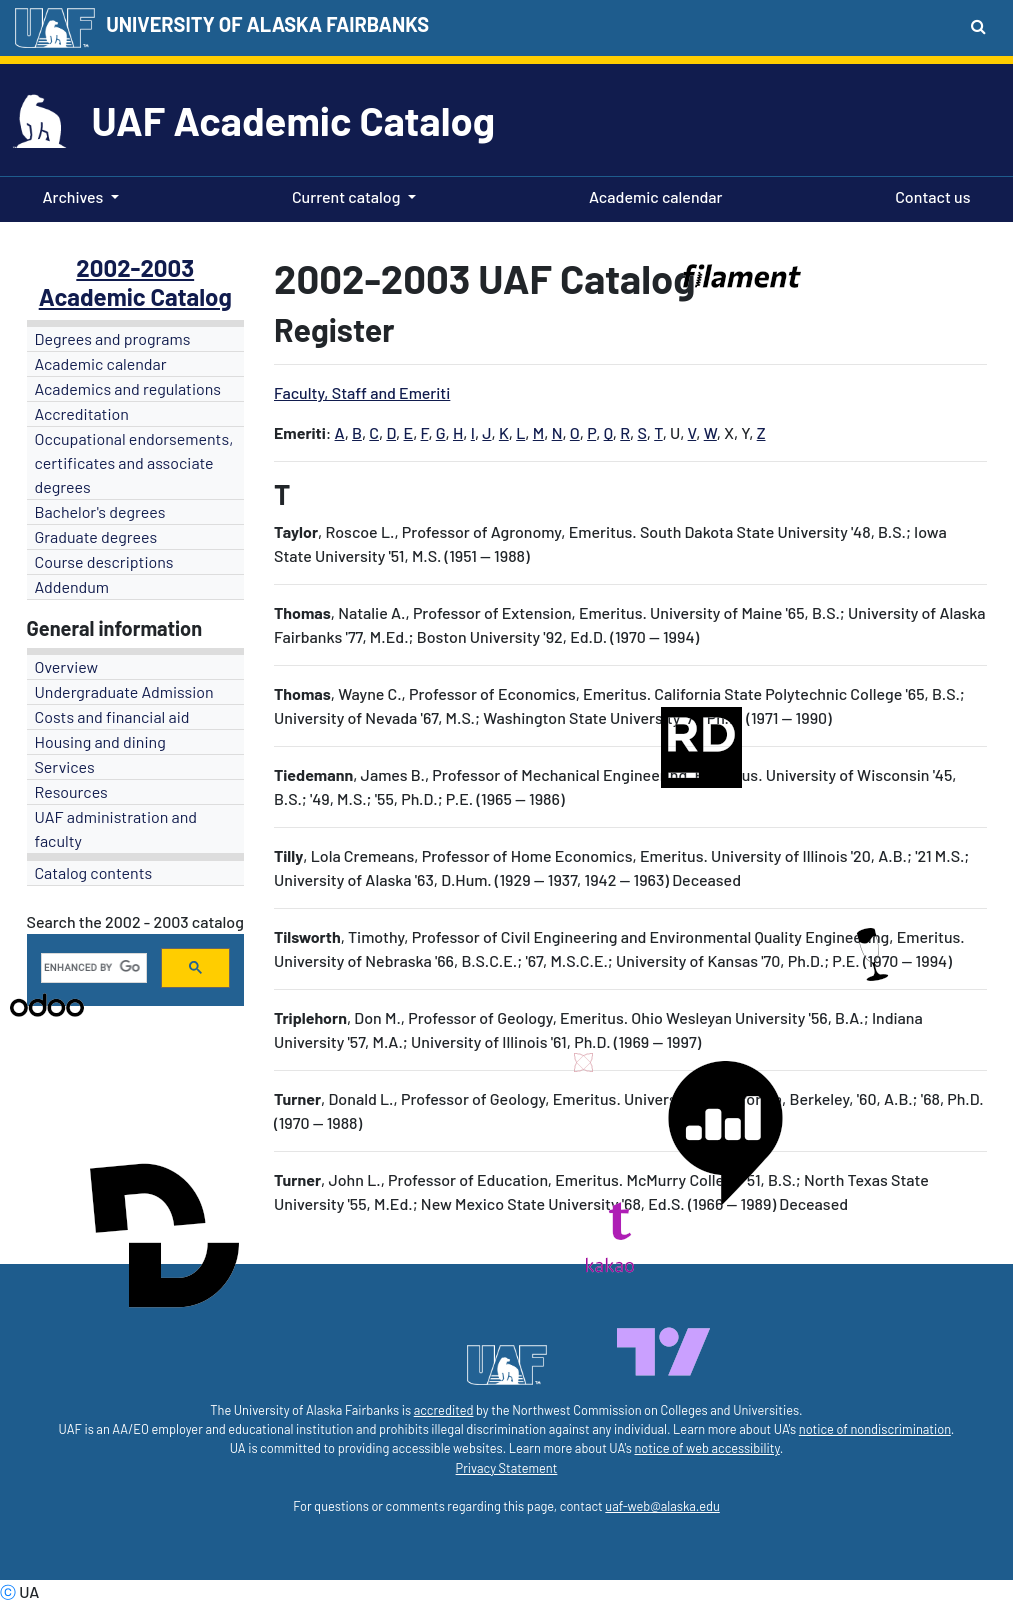 The height and width of the screenshot is (1604, 1013). What do you see at coordinates (663, 1351) in the screenshot?
I see `open TradingView app` at bounding box center [663, 1351].